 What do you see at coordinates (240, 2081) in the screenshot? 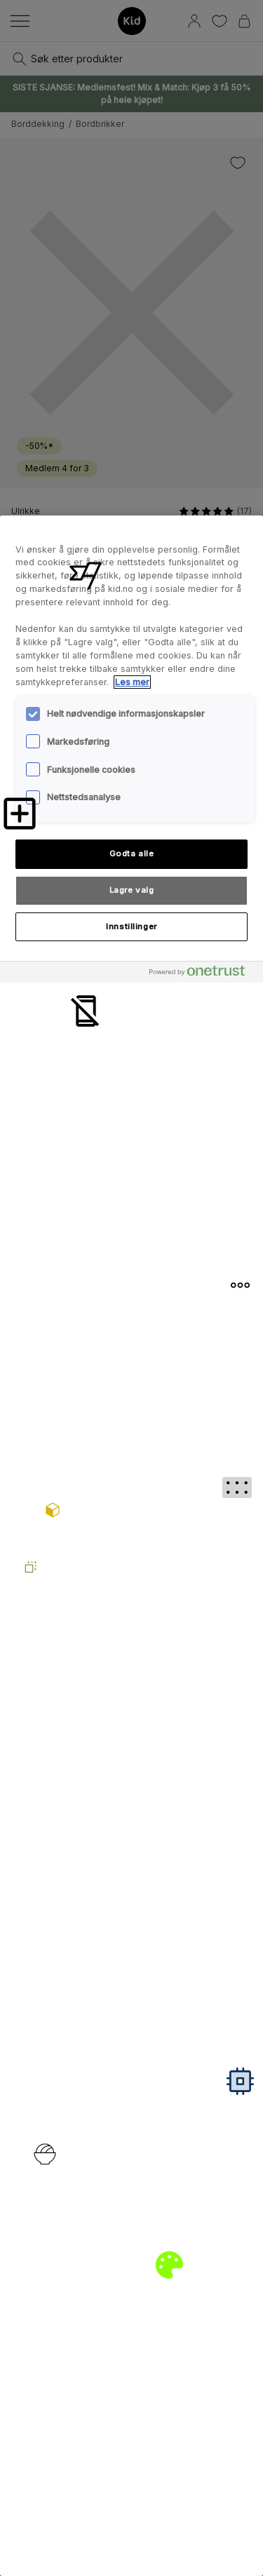
I see `view processor or system performance` at bounding box center [240, 2081].